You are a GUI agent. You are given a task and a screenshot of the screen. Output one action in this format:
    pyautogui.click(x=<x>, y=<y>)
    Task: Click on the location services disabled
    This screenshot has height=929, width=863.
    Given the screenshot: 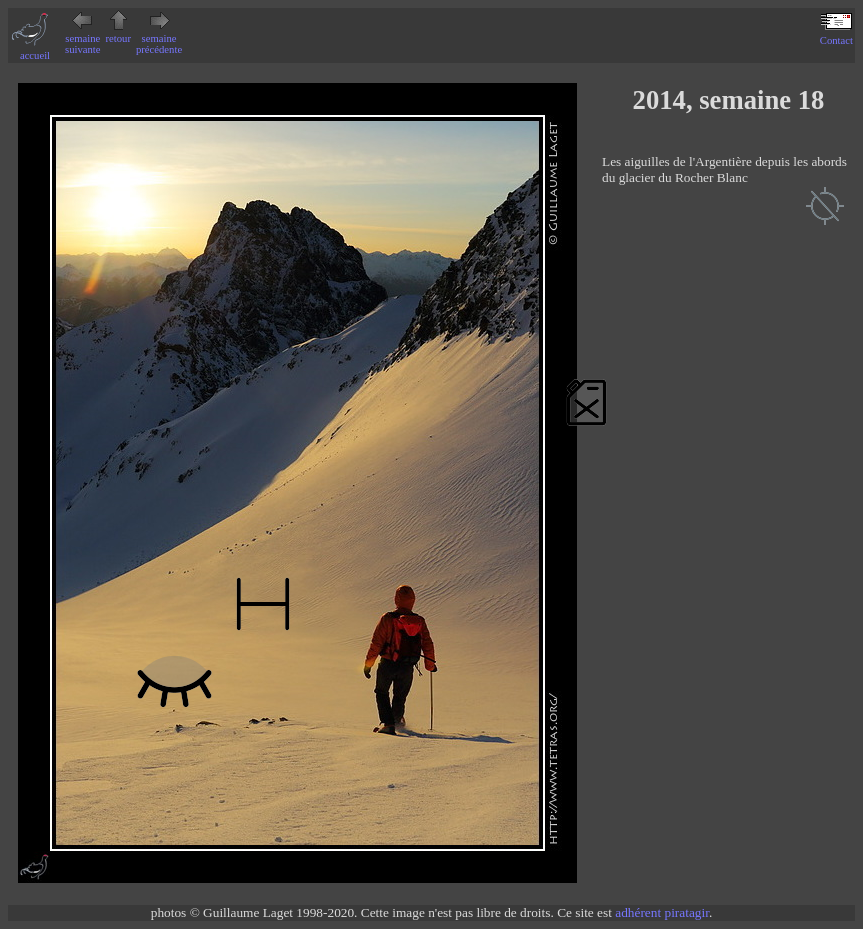 What is the action you would take?
    pyautogui.click(x=825, y=206)
    